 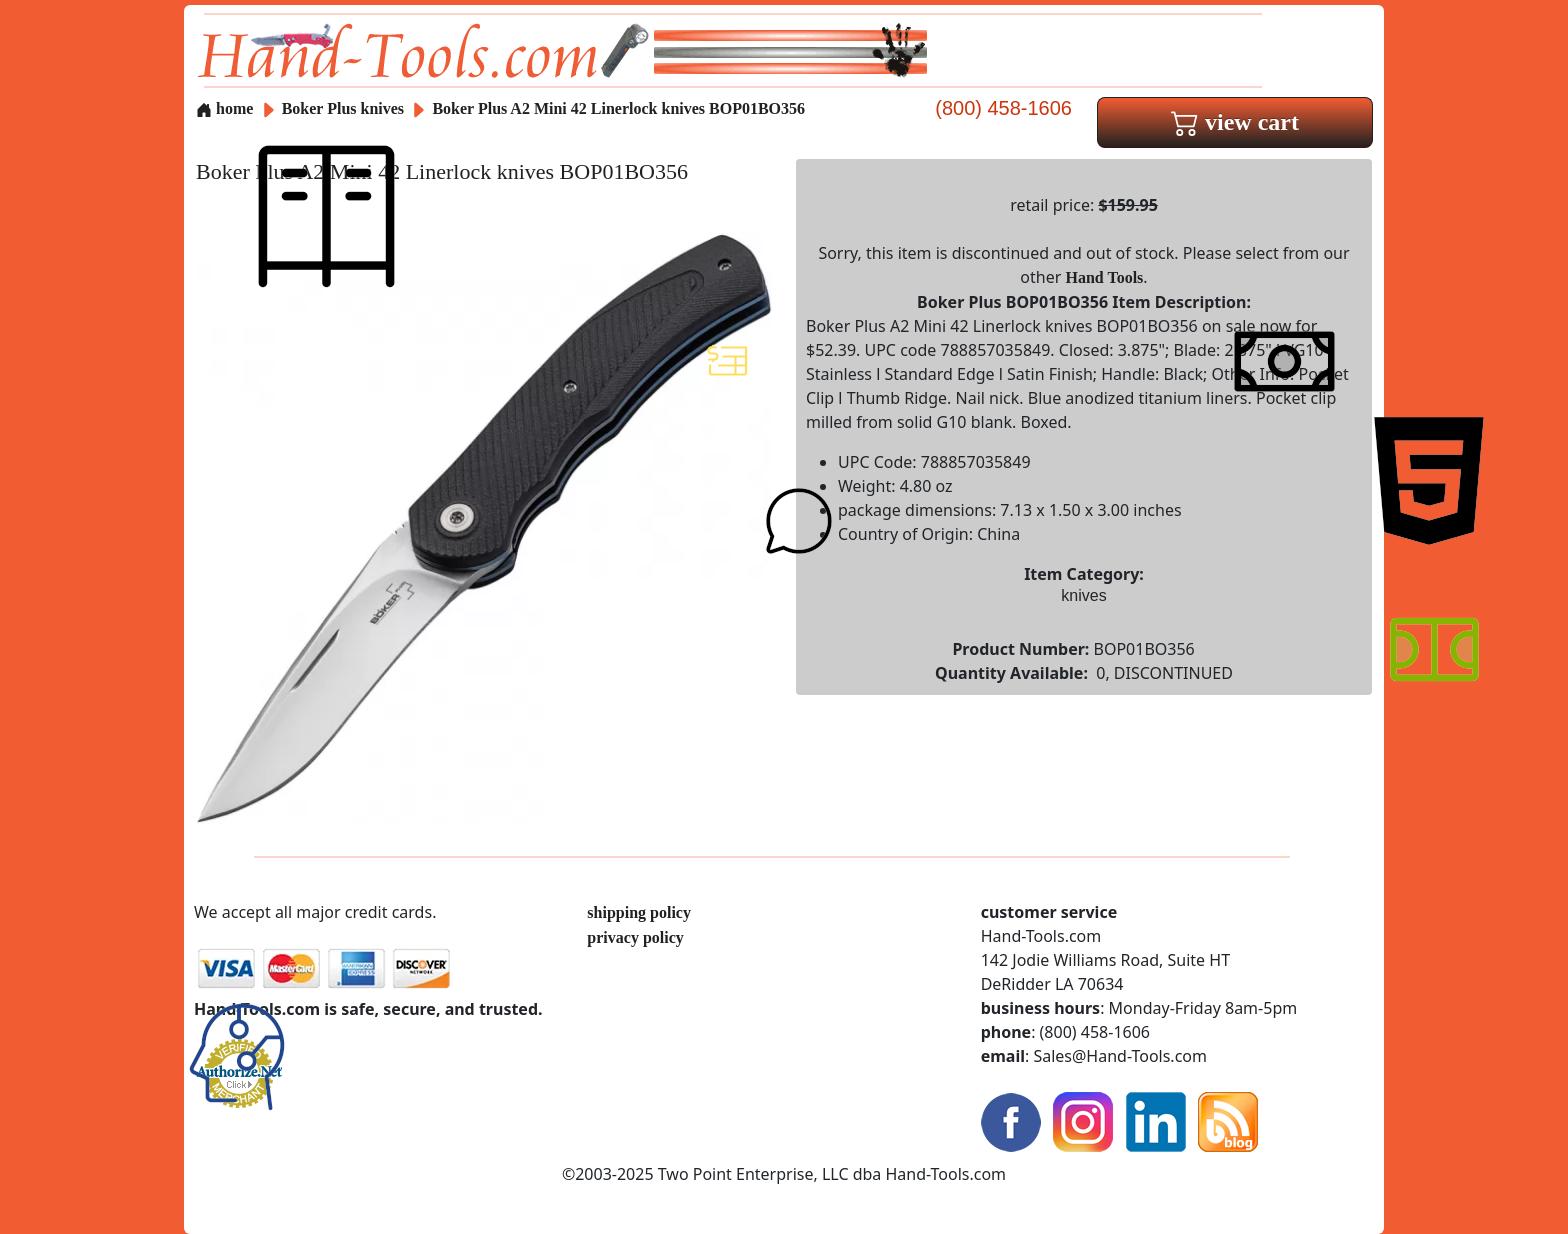 What do you see at coordinates (326, 213) in the screenshot?
I see `access storage lockers` at bounding box center [326, 213].